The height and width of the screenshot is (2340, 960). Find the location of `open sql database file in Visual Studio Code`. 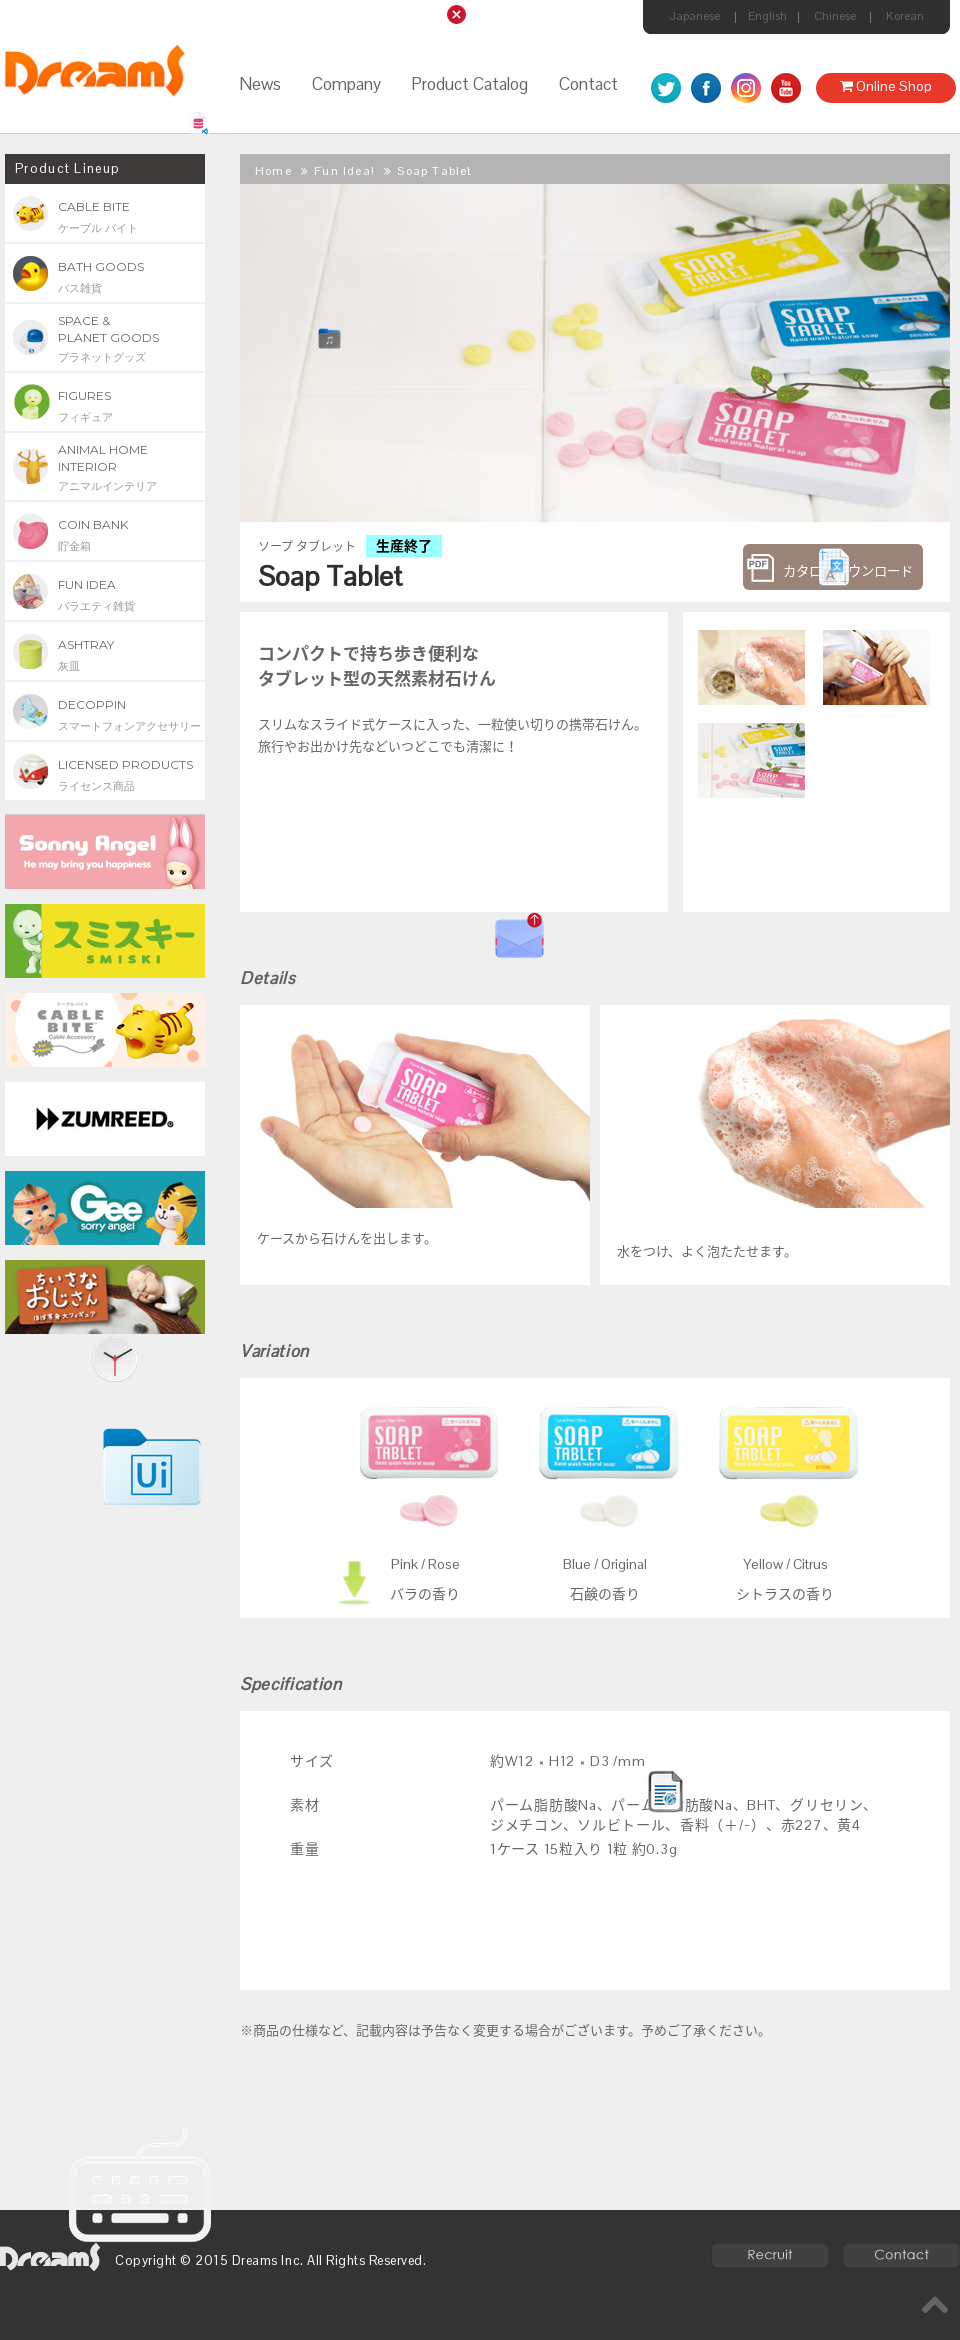

open sql database file in Visual Studio Code is located at coordinates (198, 123).